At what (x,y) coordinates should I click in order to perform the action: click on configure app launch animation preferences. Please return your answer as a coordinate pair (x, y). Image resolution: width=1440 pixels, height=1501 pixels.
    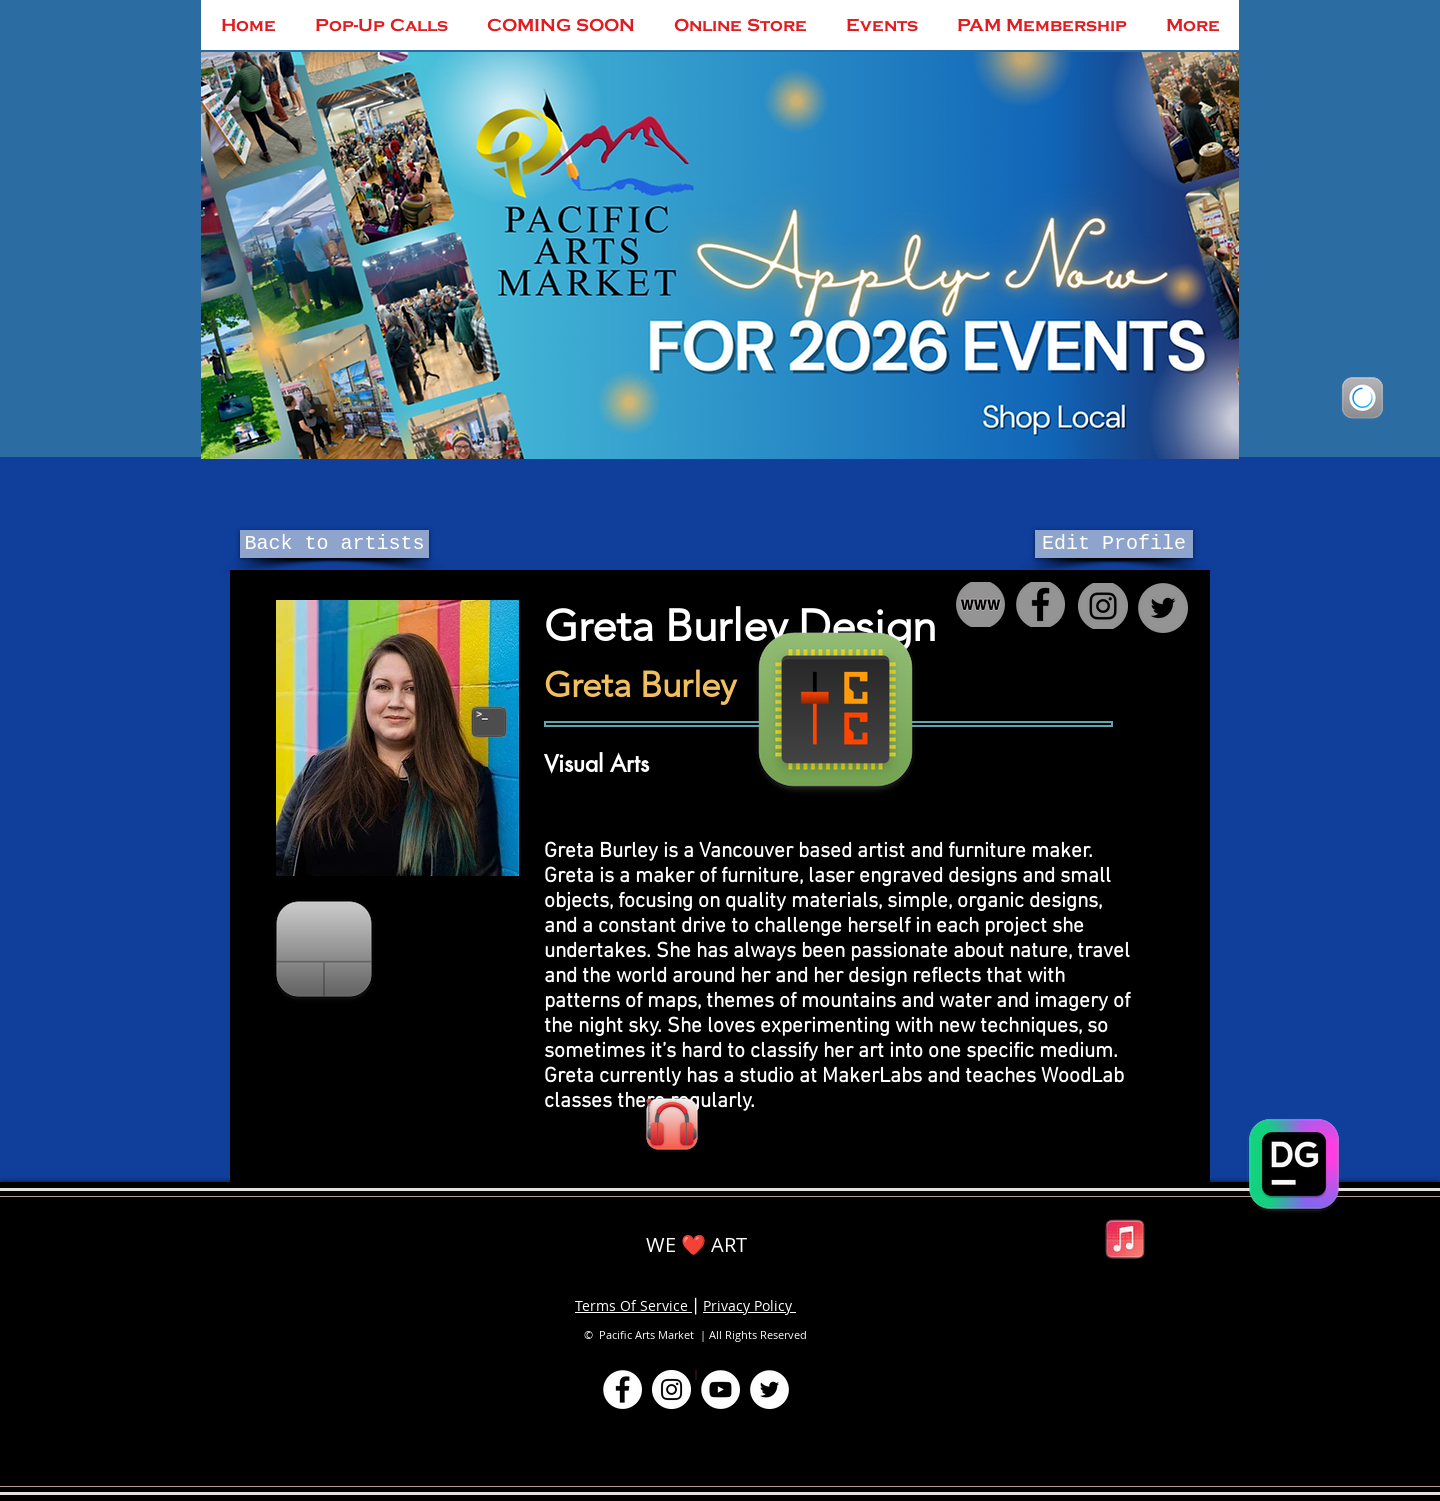
    Looking at the image, I should click on (1362, 398).